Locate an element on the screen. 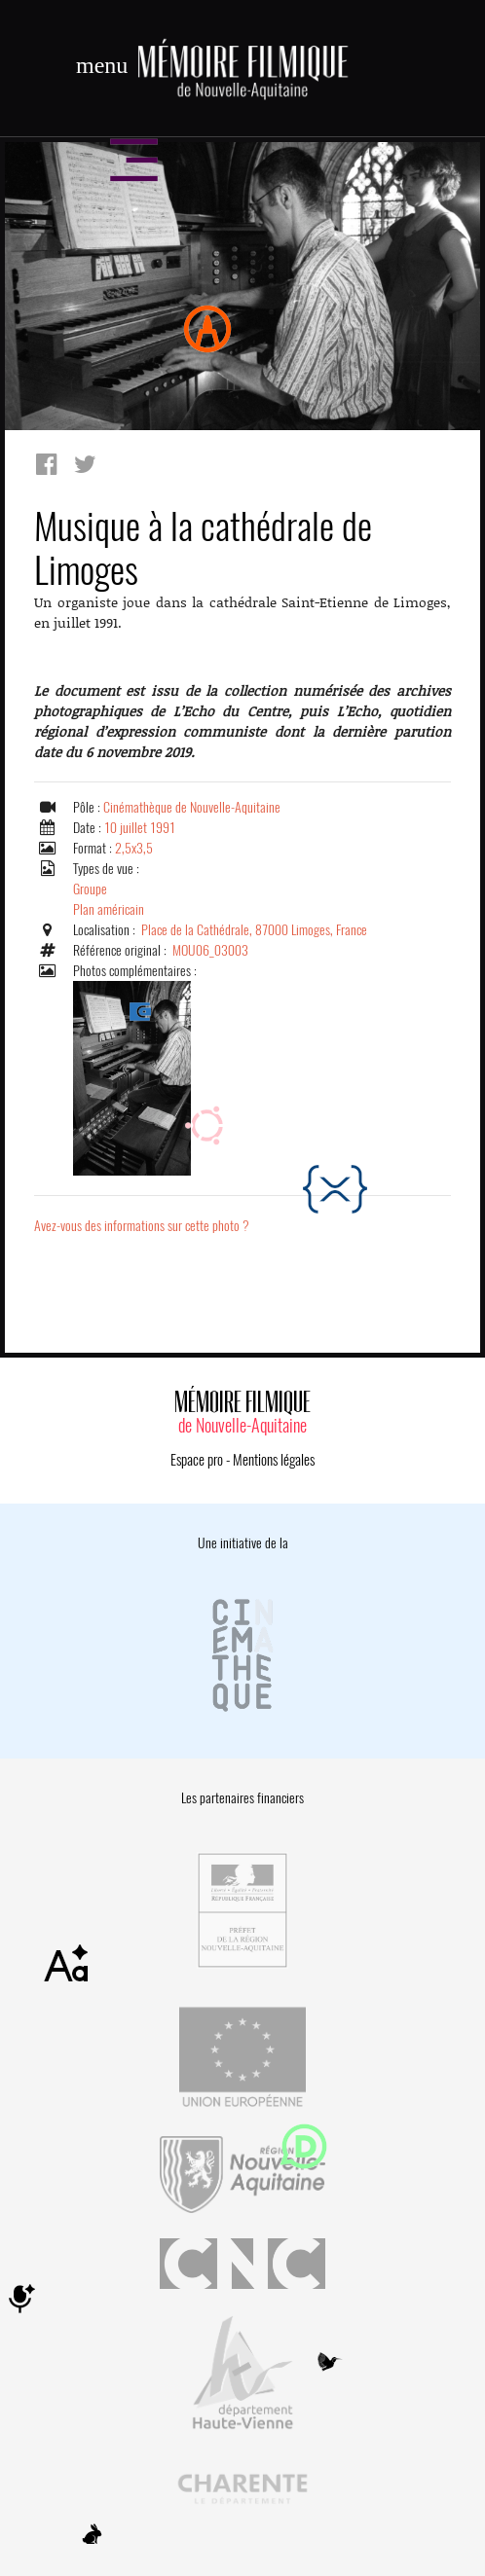 This screenshot has height=2576, width=485. adjust text size with AI assistance is located at coordinates (66, 1966).